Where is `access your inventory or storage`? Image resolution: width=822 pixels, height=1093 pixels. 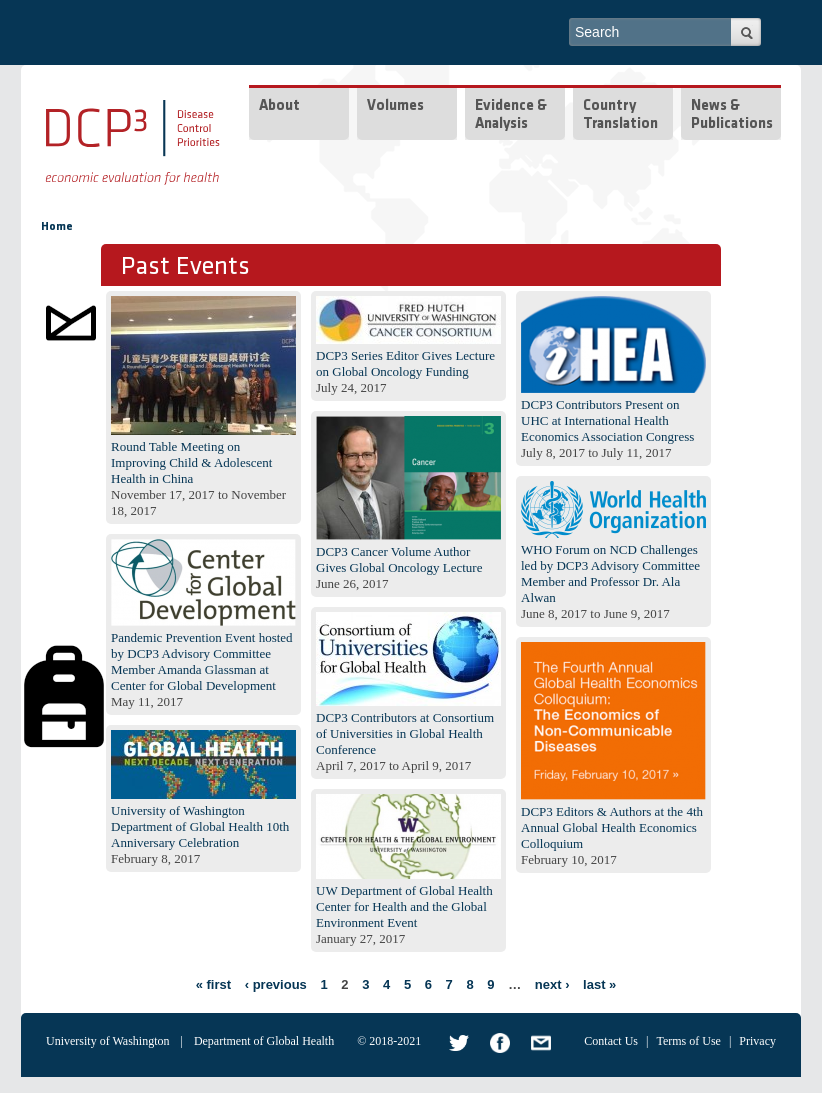 access your inventory or storage is located at coordinates (64, 700).